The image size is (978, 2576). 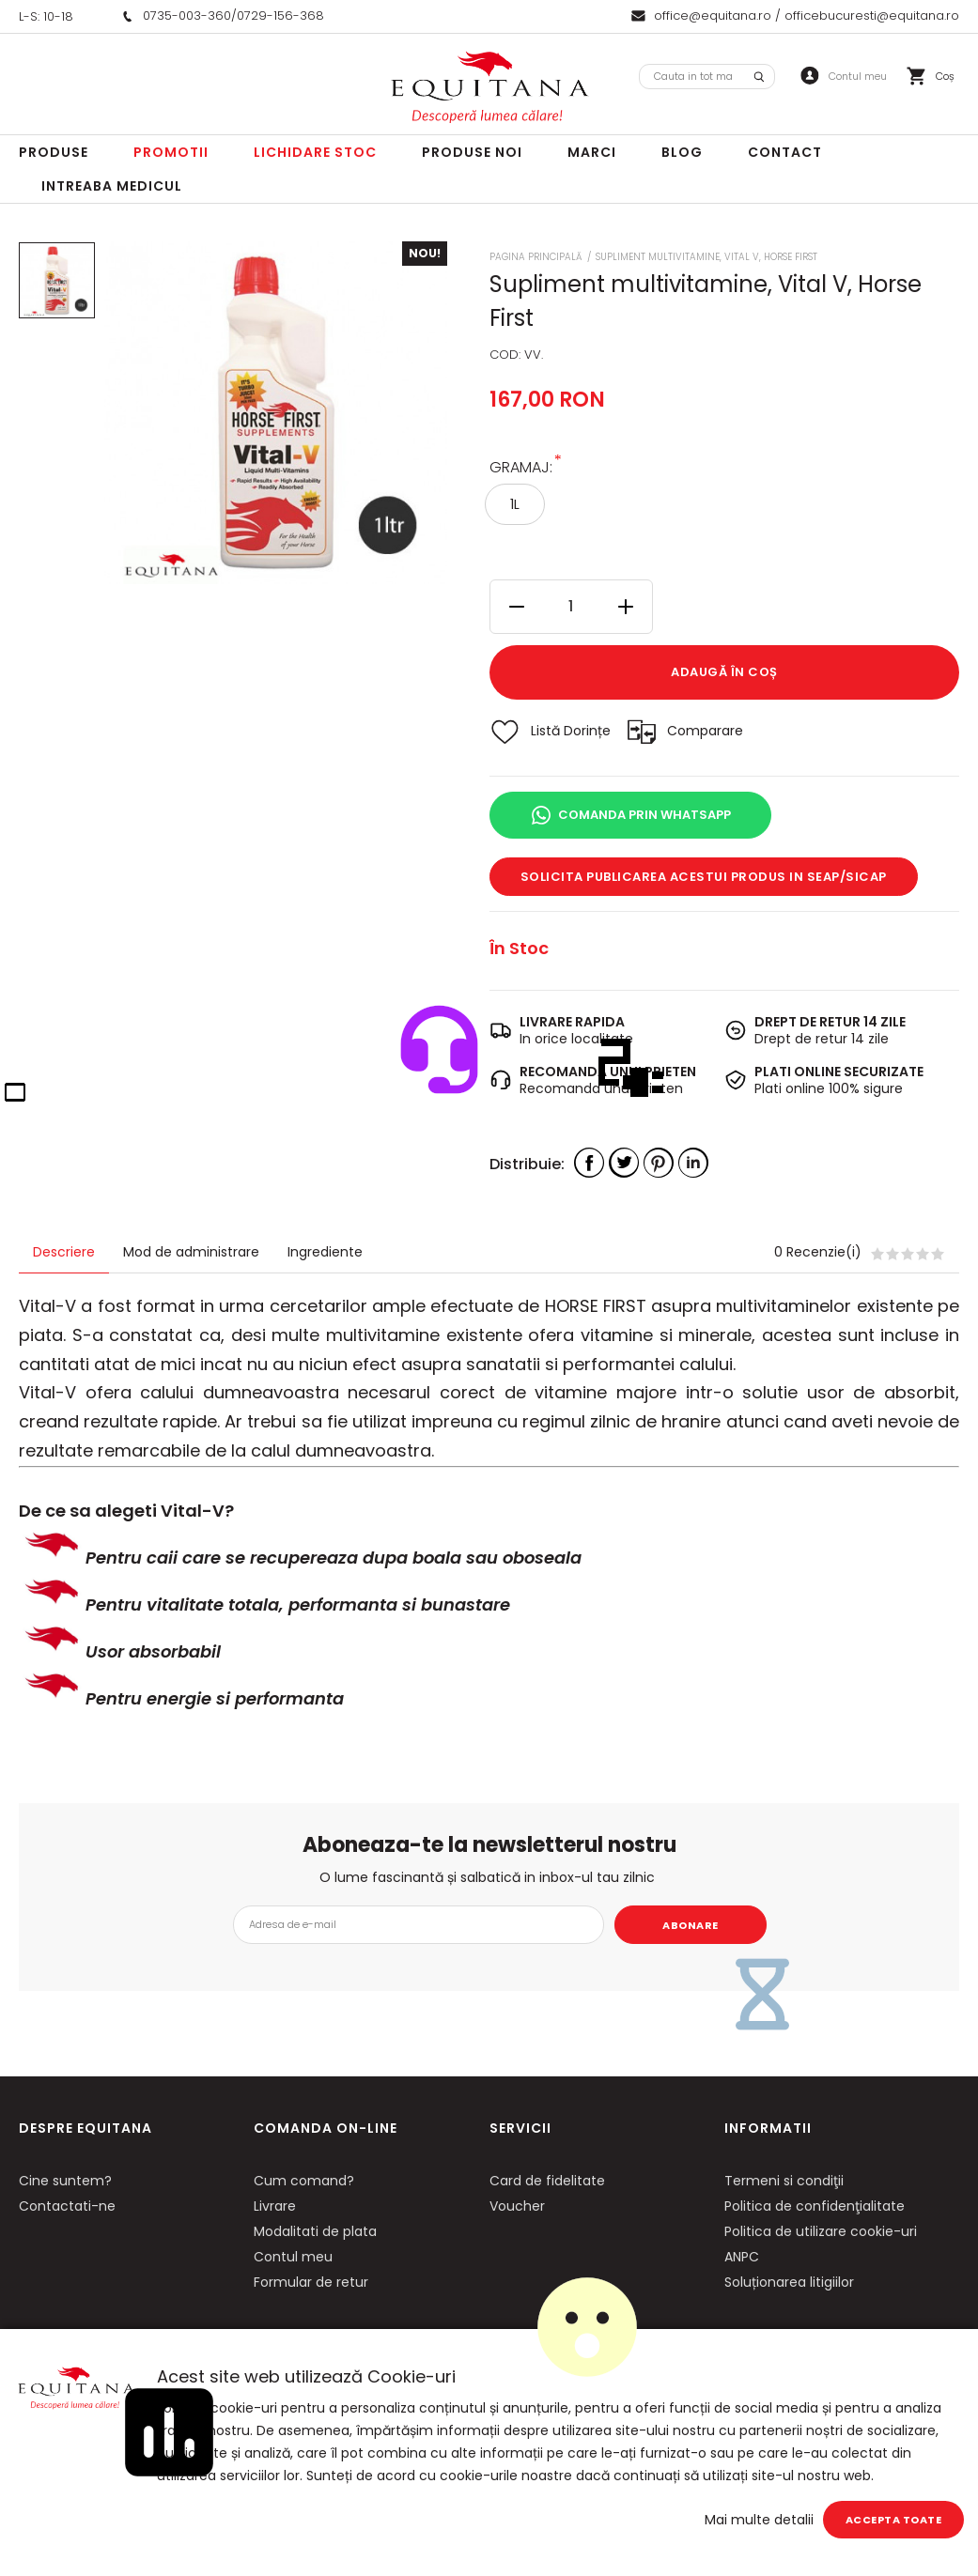 What do you see at coordinates (587, 2327) in the screenshot?
I see `indicates a surprise or unexpected event notification` at bounding box center [587, 2327].